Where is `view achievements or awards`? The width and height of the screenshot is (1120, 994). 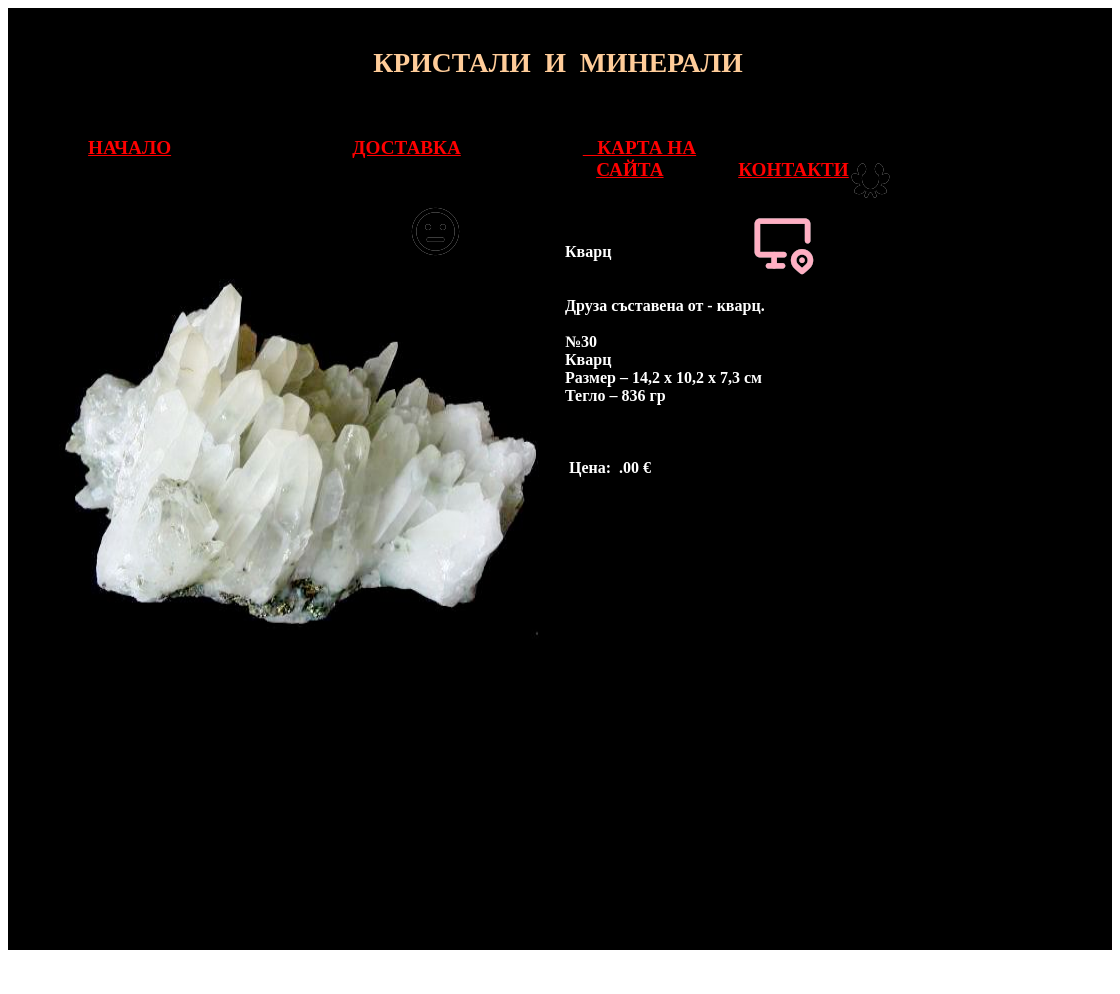 view achievements or awards is located at coordinates (870, 180).